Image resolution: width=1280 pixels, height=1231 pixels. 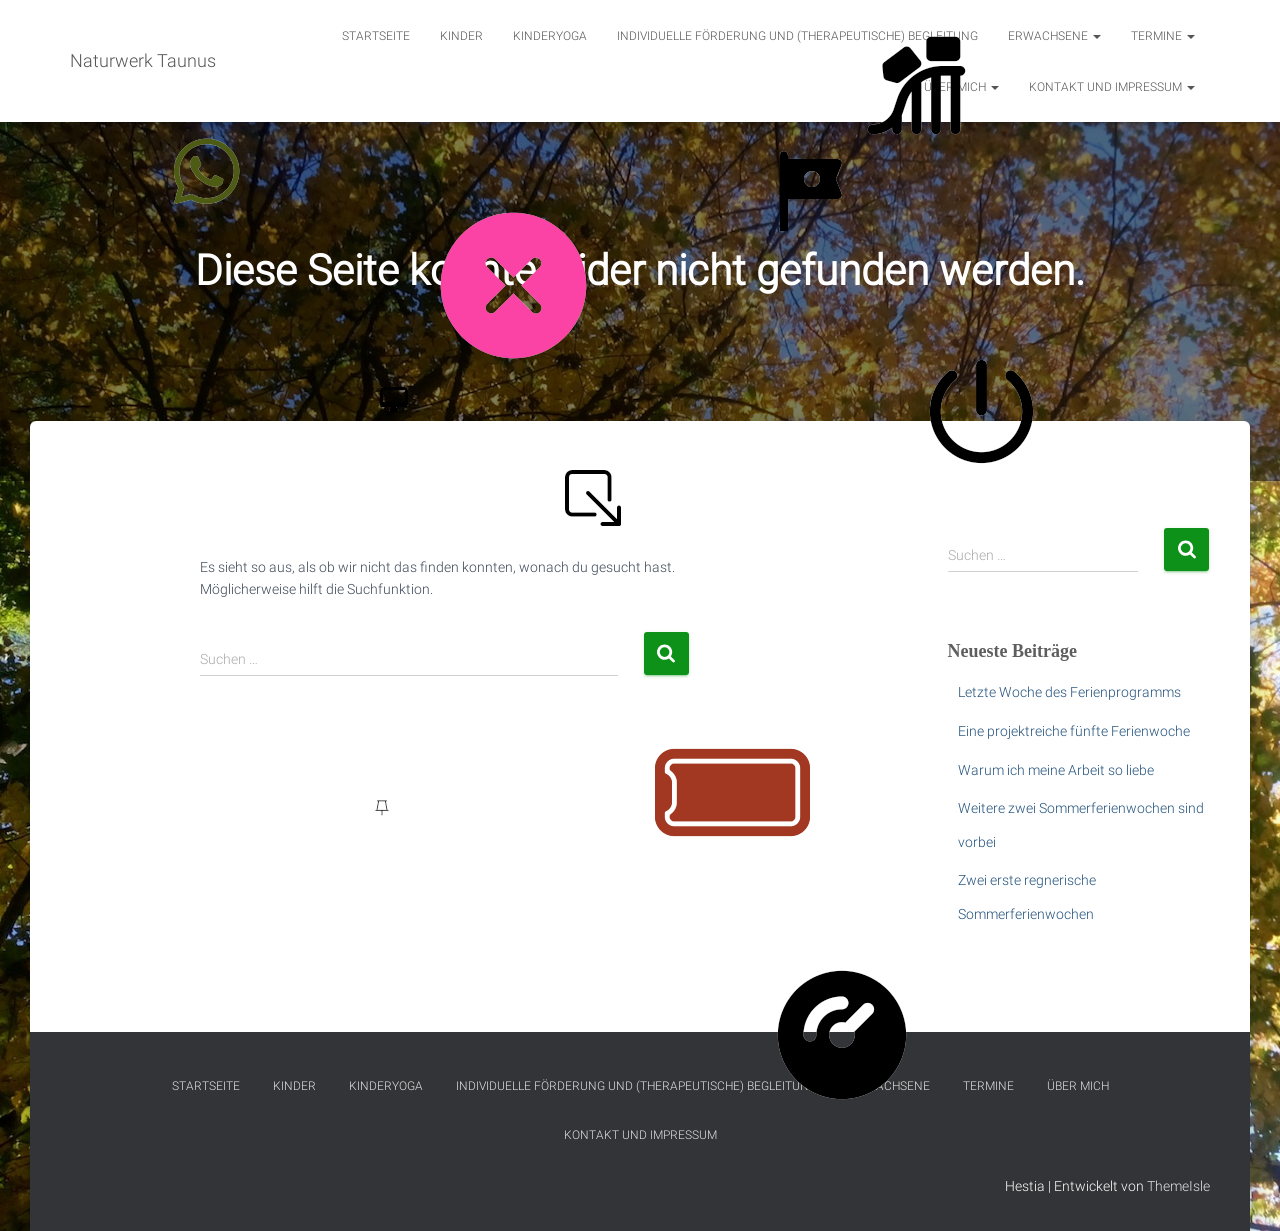 I want to click on turn off or shut down the device, so click(x=981, y=411).